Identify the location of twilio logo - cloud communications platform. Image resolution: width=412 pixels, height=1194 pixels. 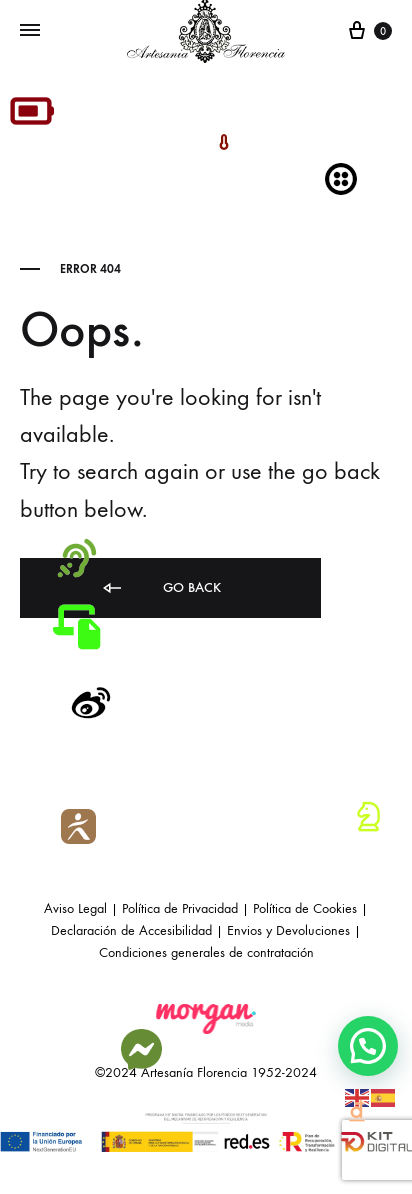
(341, 179).